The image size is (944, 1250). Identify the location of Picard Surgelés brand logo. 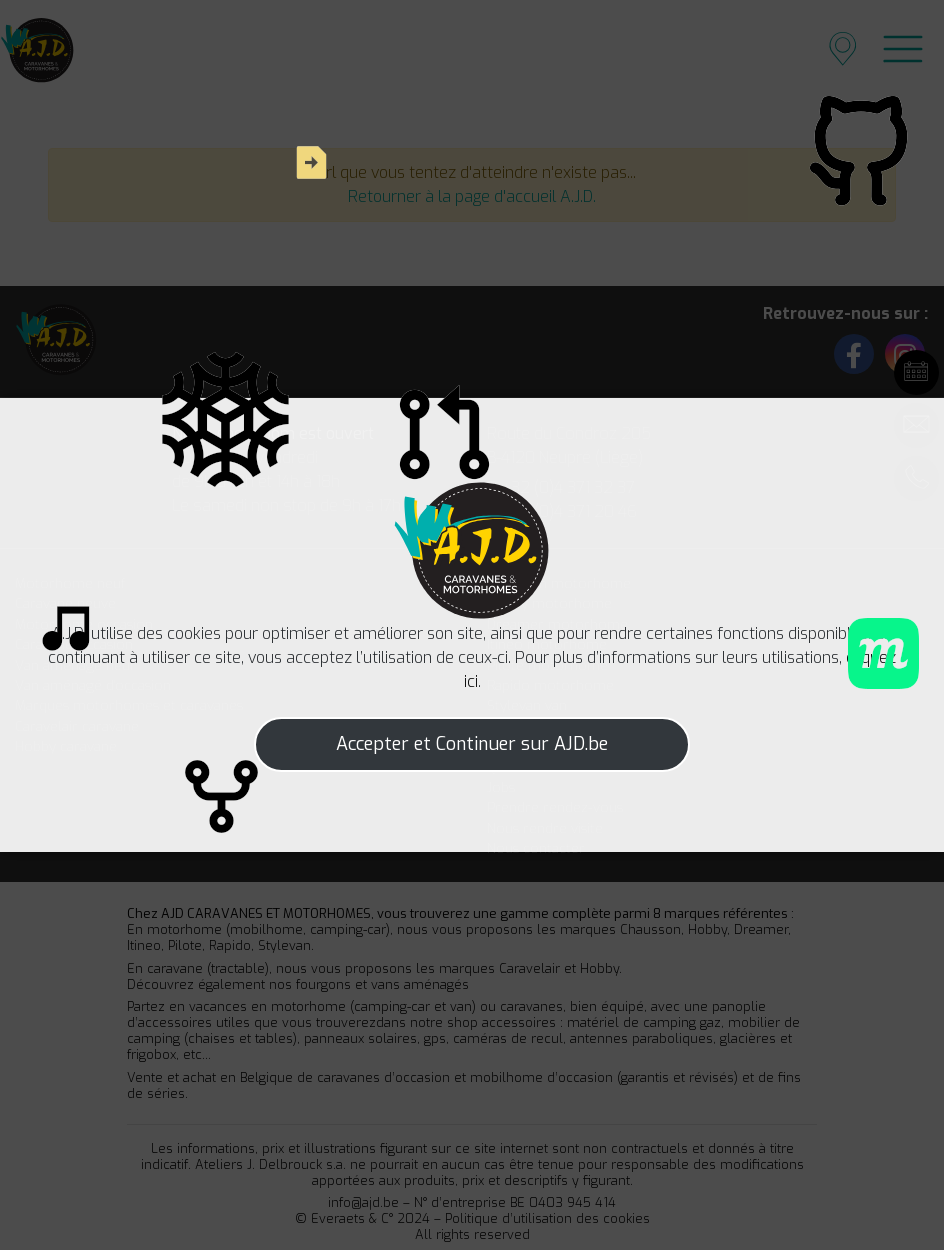
(225, 419).